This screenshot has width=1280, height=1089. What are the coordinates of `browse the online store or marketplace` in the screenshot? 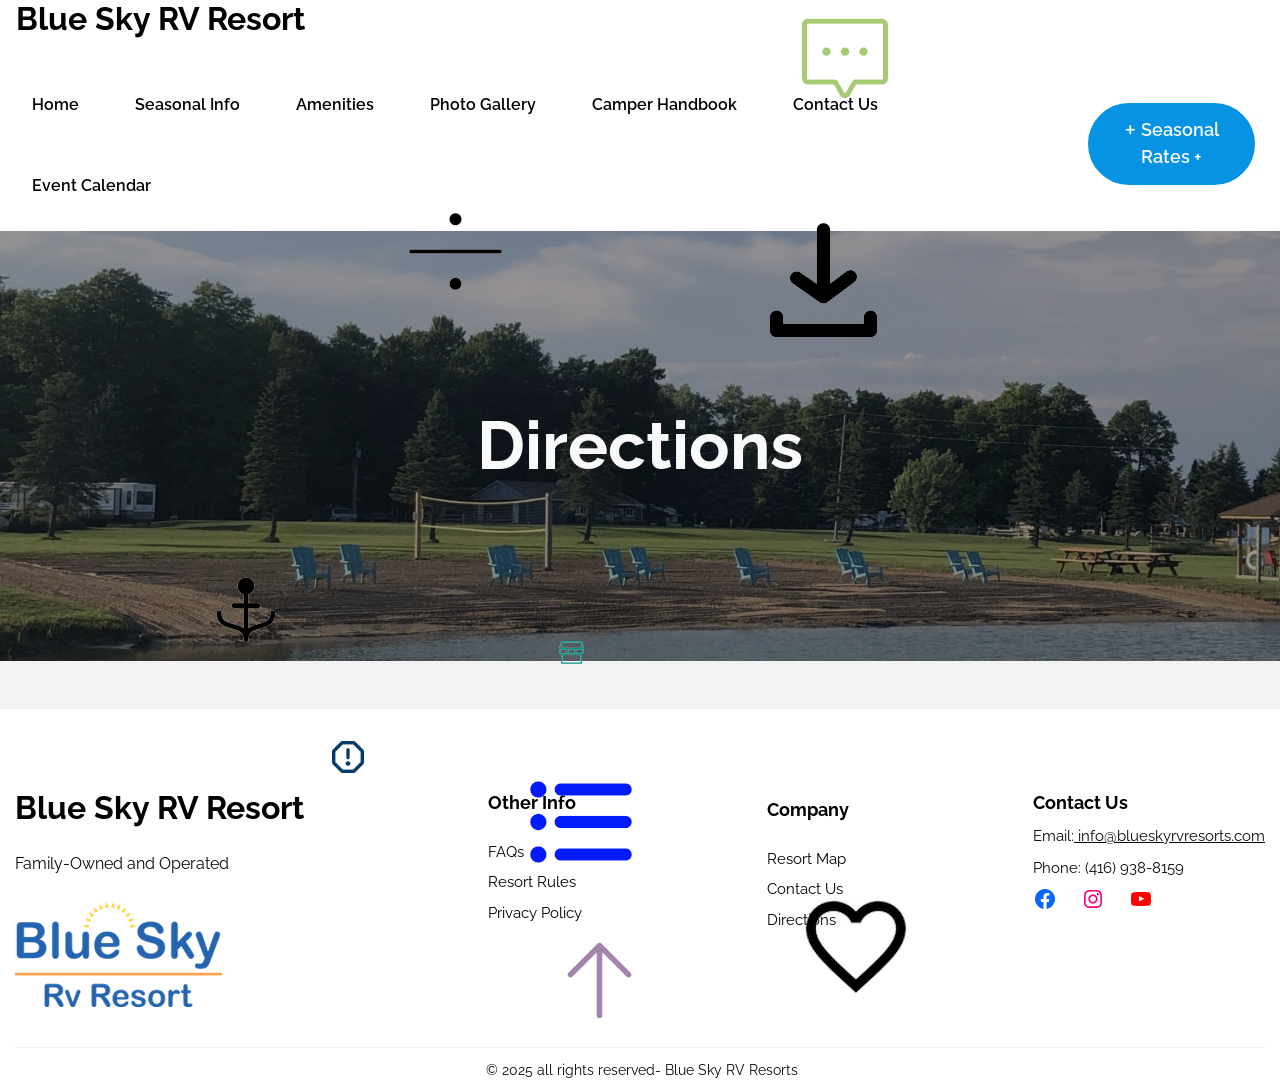 It's located at (571, 652).